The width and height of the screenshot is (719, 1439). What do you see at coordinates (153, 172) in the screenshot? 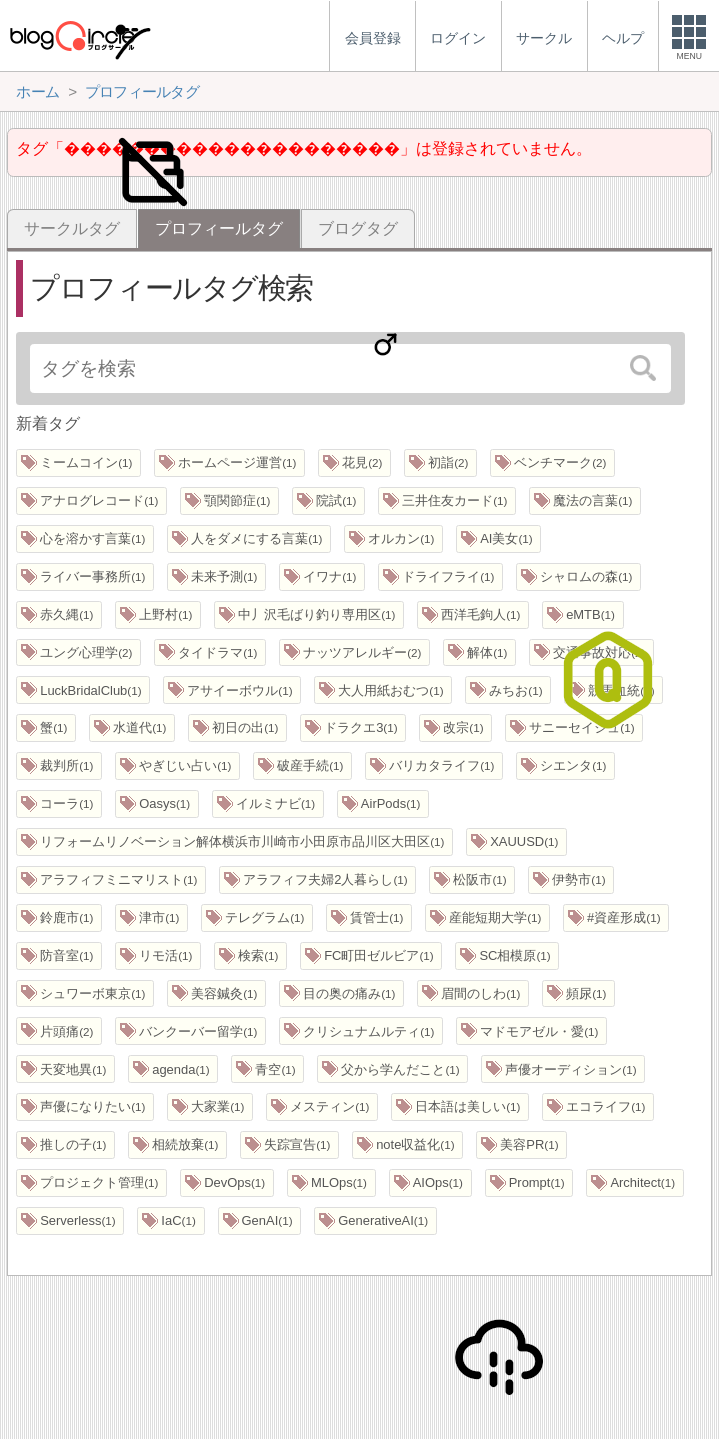
I see `wallet feature unavailable or disabled` at bounding box center [153, 172].